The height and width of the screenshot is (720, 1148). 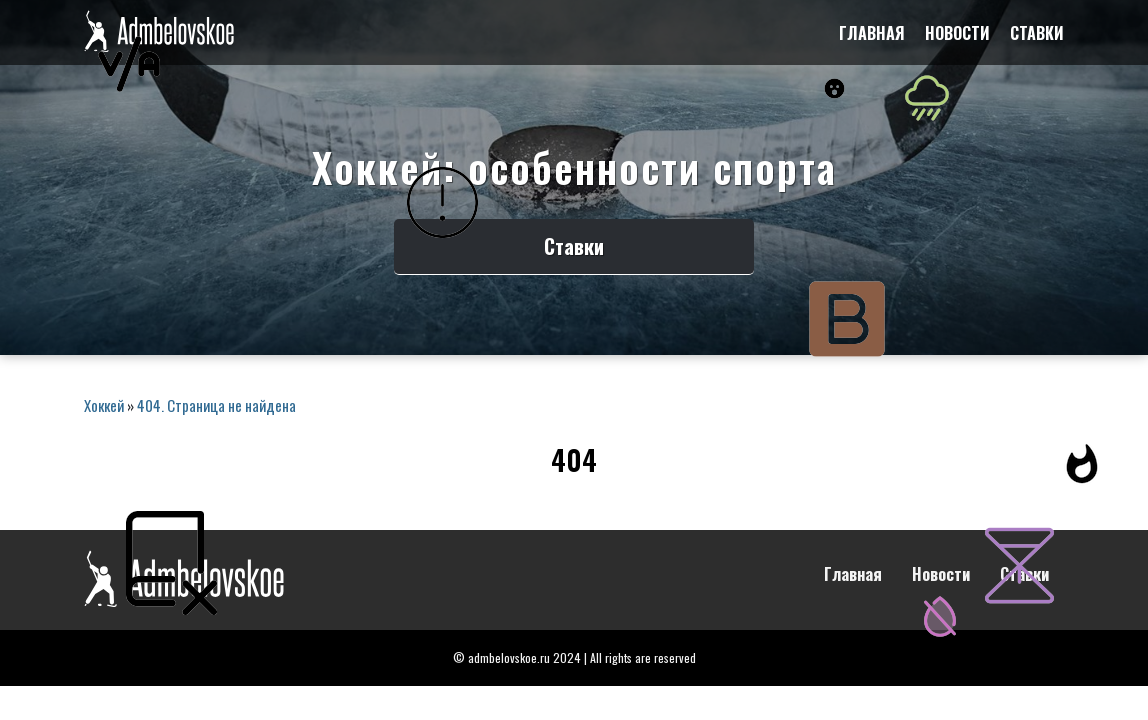 I want to click on view trending or popular content, so click(x=1082, y=464).